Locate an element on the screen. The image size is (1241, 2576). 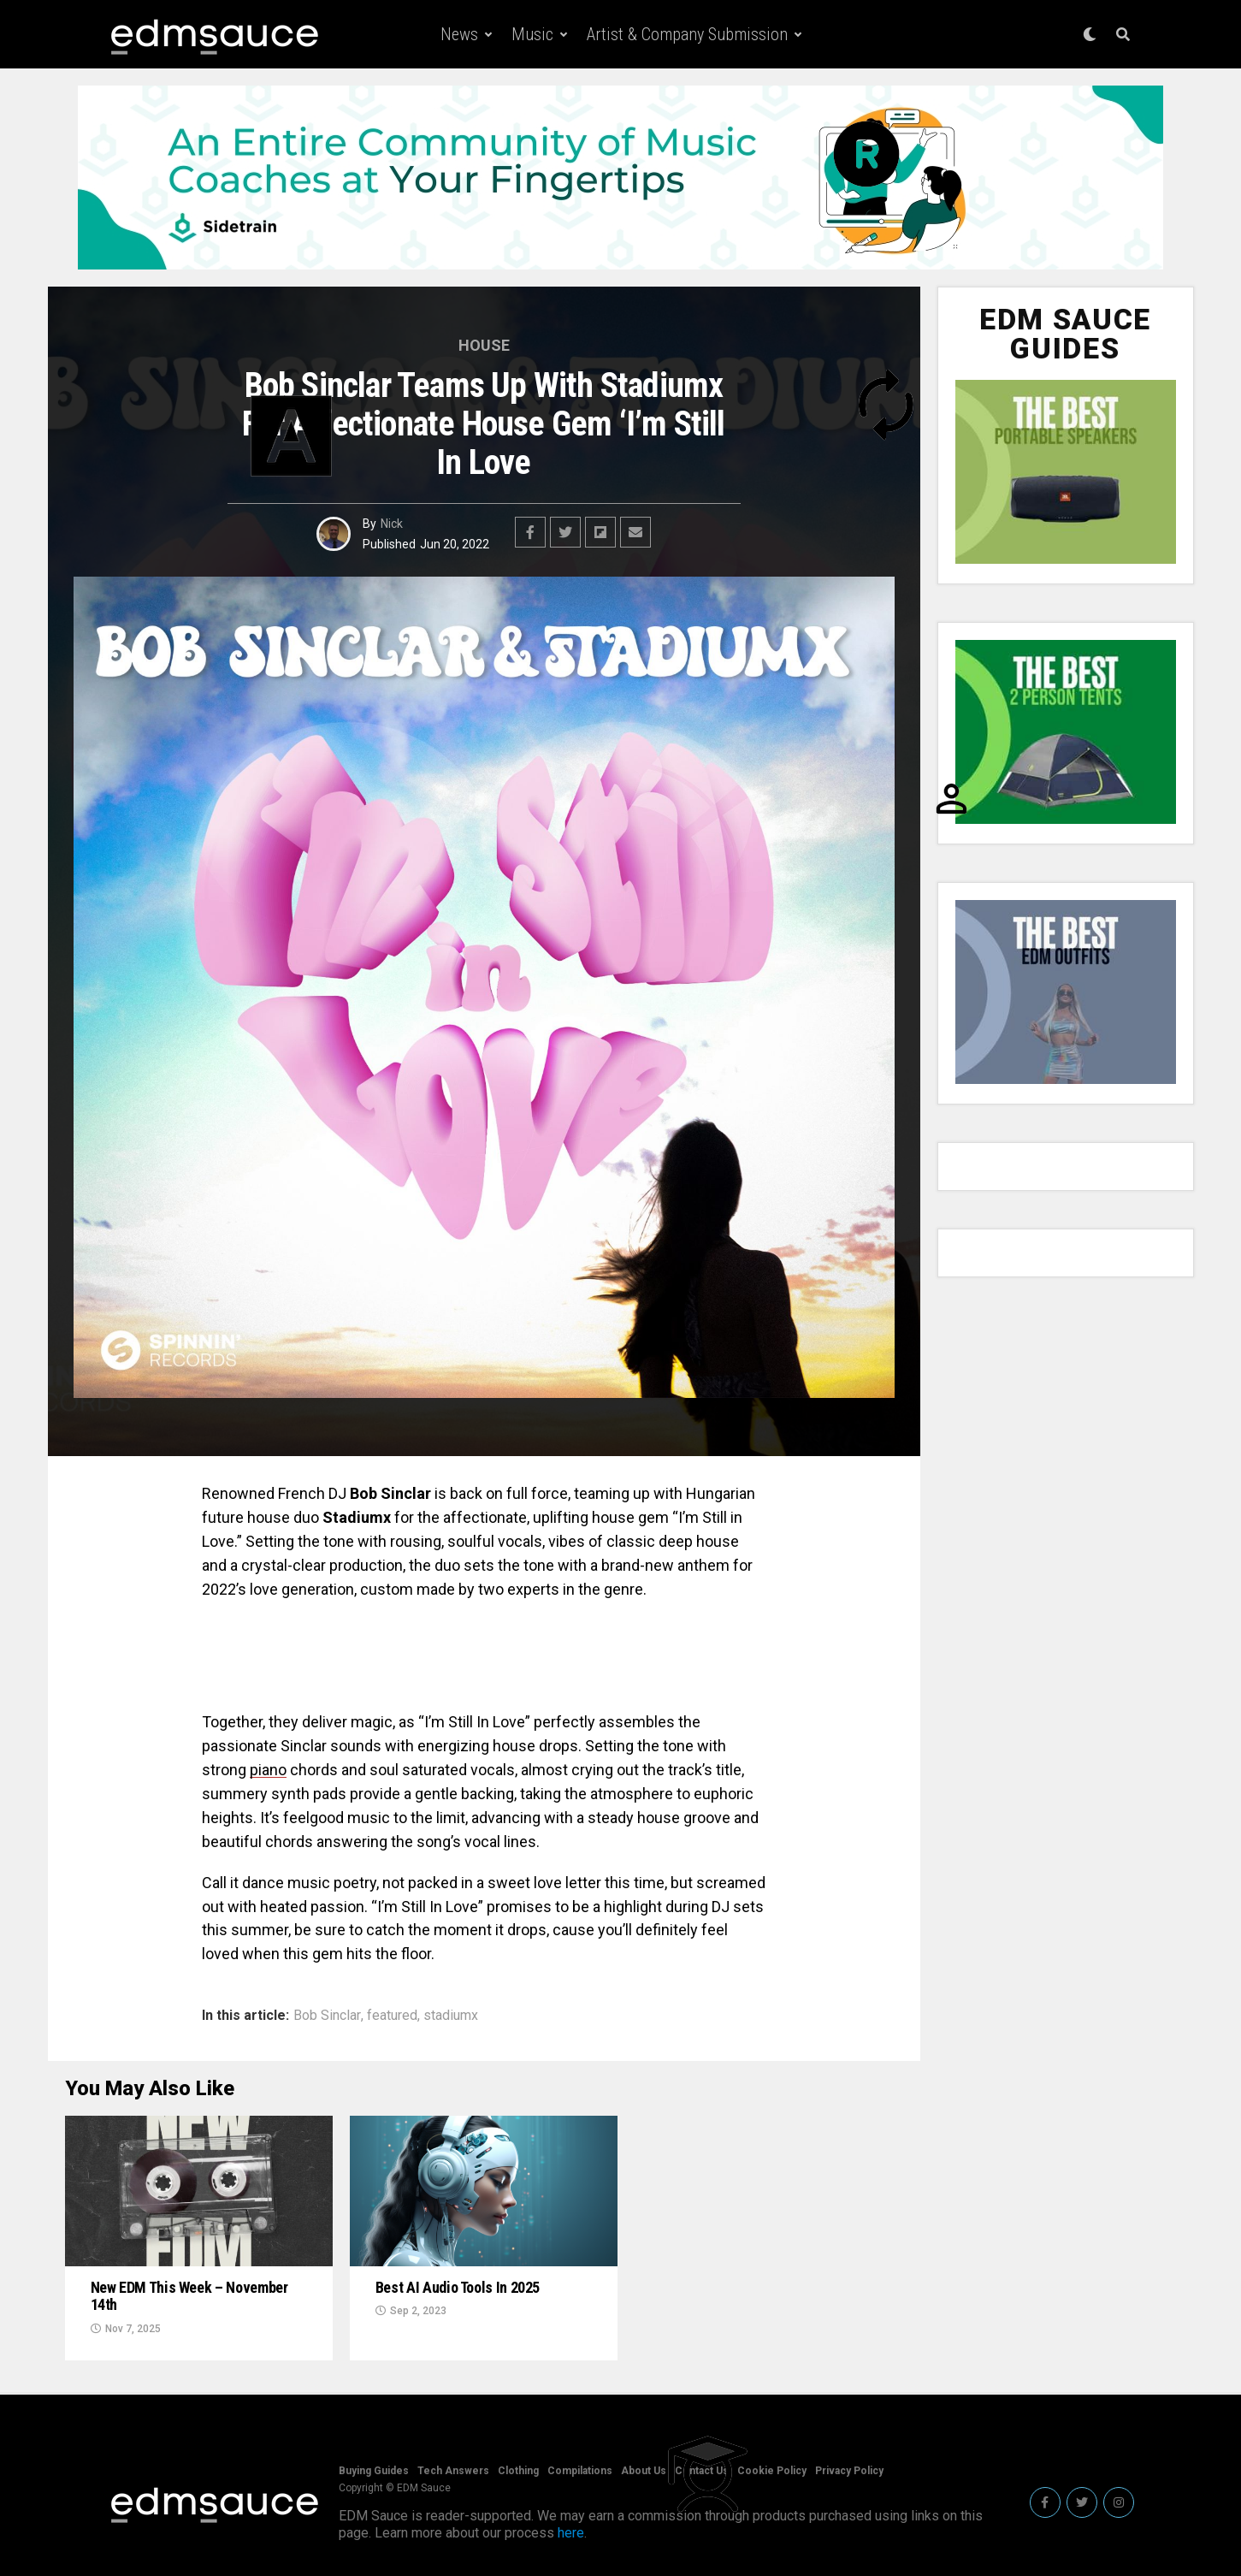
refresh or reload content is located at coordinates (886, 405).